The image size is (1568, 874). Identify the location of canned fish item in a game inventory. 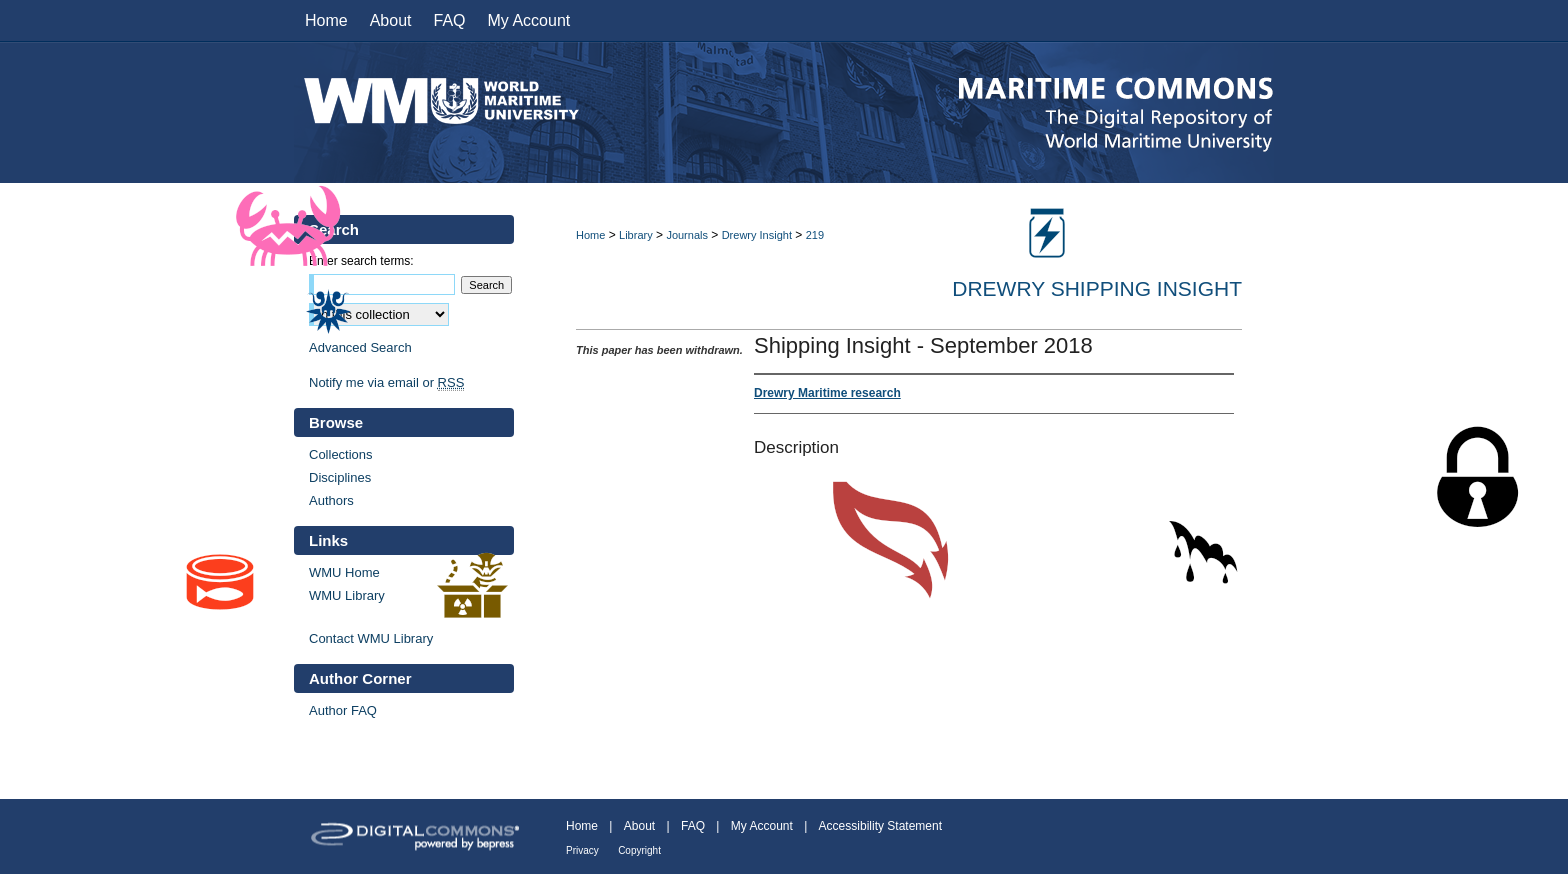
(220, 582).